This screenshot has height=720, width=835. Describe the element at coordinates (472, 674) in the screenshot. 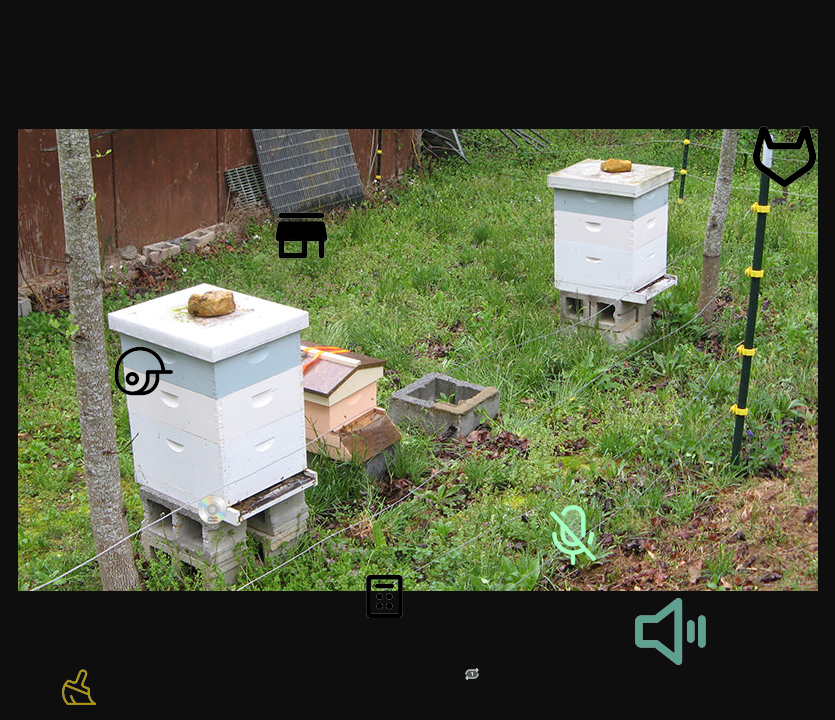

I see `repeat the current track once` at that location.